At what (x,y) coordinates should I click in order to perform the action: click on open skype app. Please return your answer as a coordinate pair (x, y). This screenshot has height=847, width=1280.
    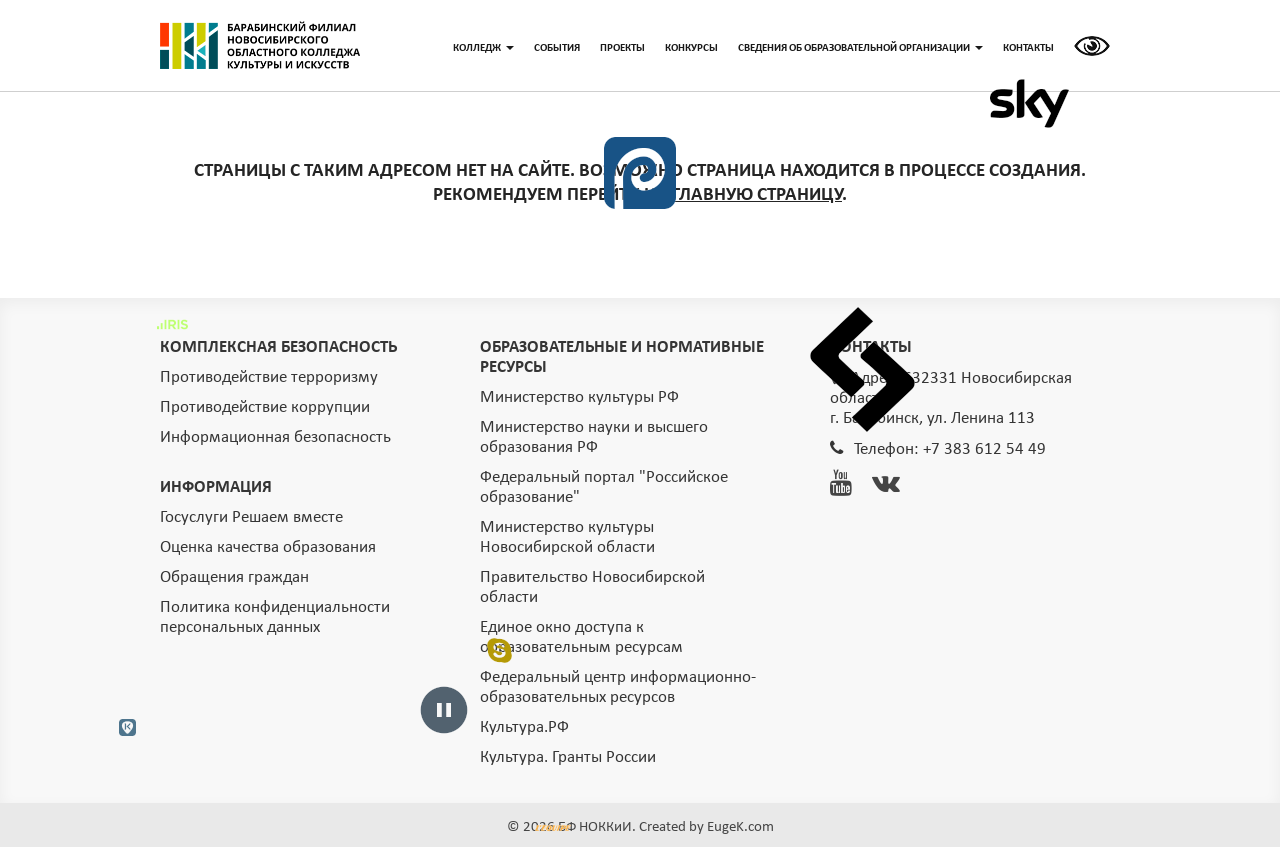
    Looking at the image, I should click on (499, 650).